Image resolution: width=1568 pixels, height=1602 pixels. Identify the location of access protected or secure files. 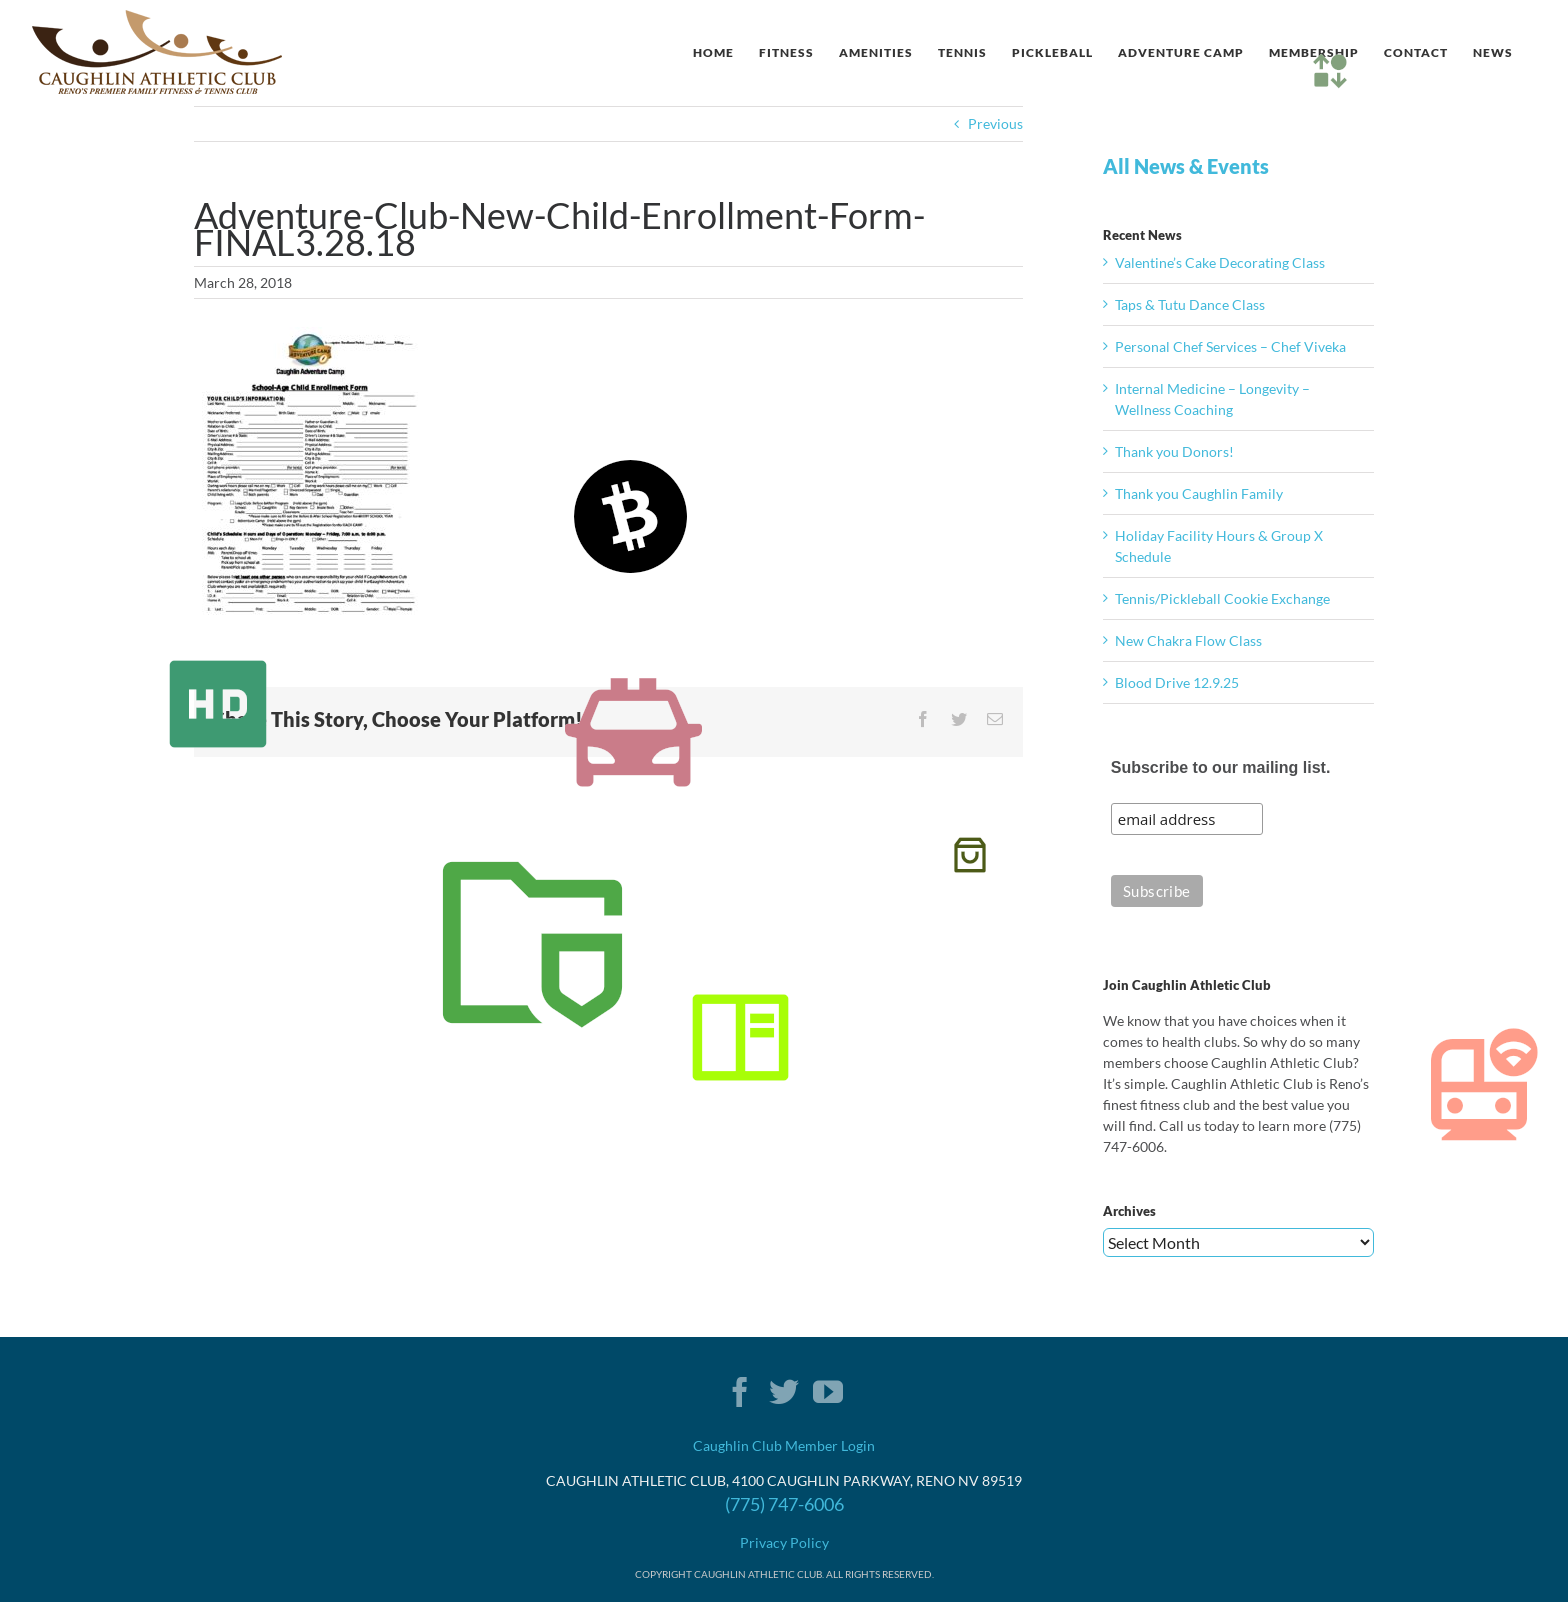
(532, 942).